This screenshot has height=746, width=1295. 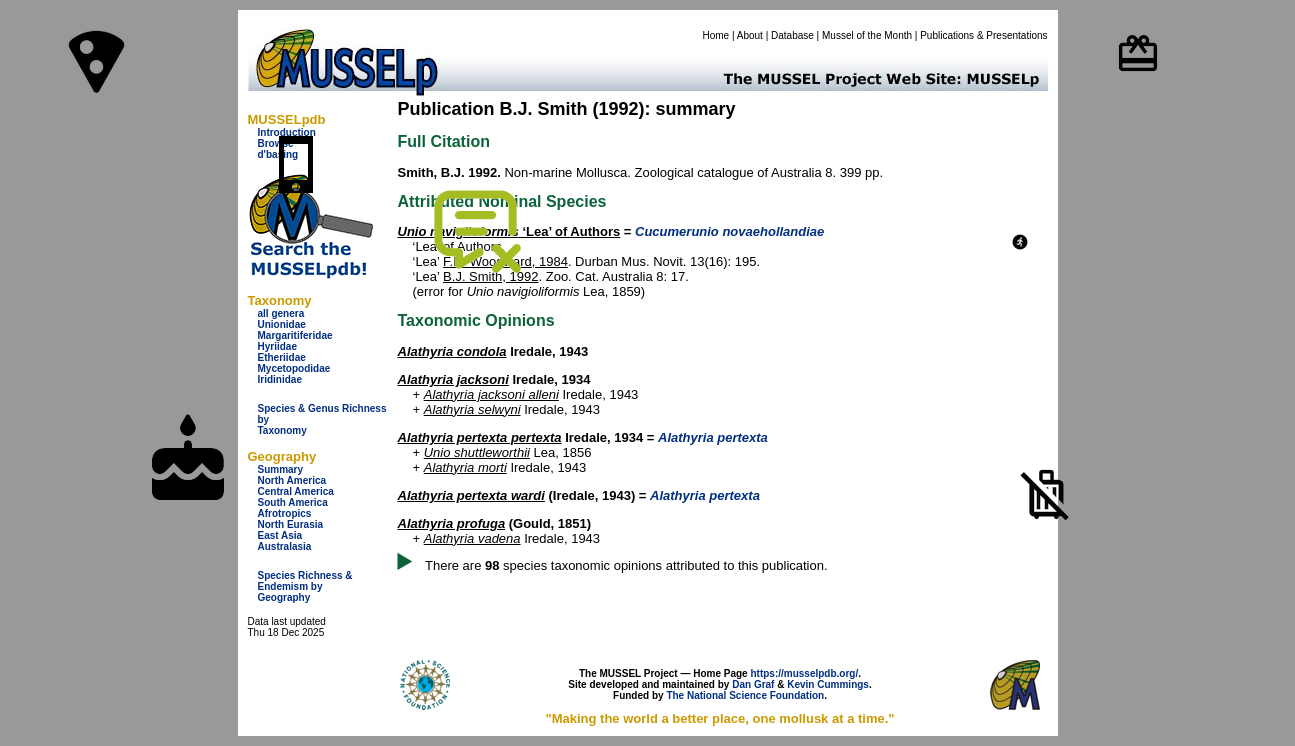 What do you see at coordinates (1046, 494) in the screenshot?
I see `luggage not allowed in this area` at bounding box center [1046, 494].